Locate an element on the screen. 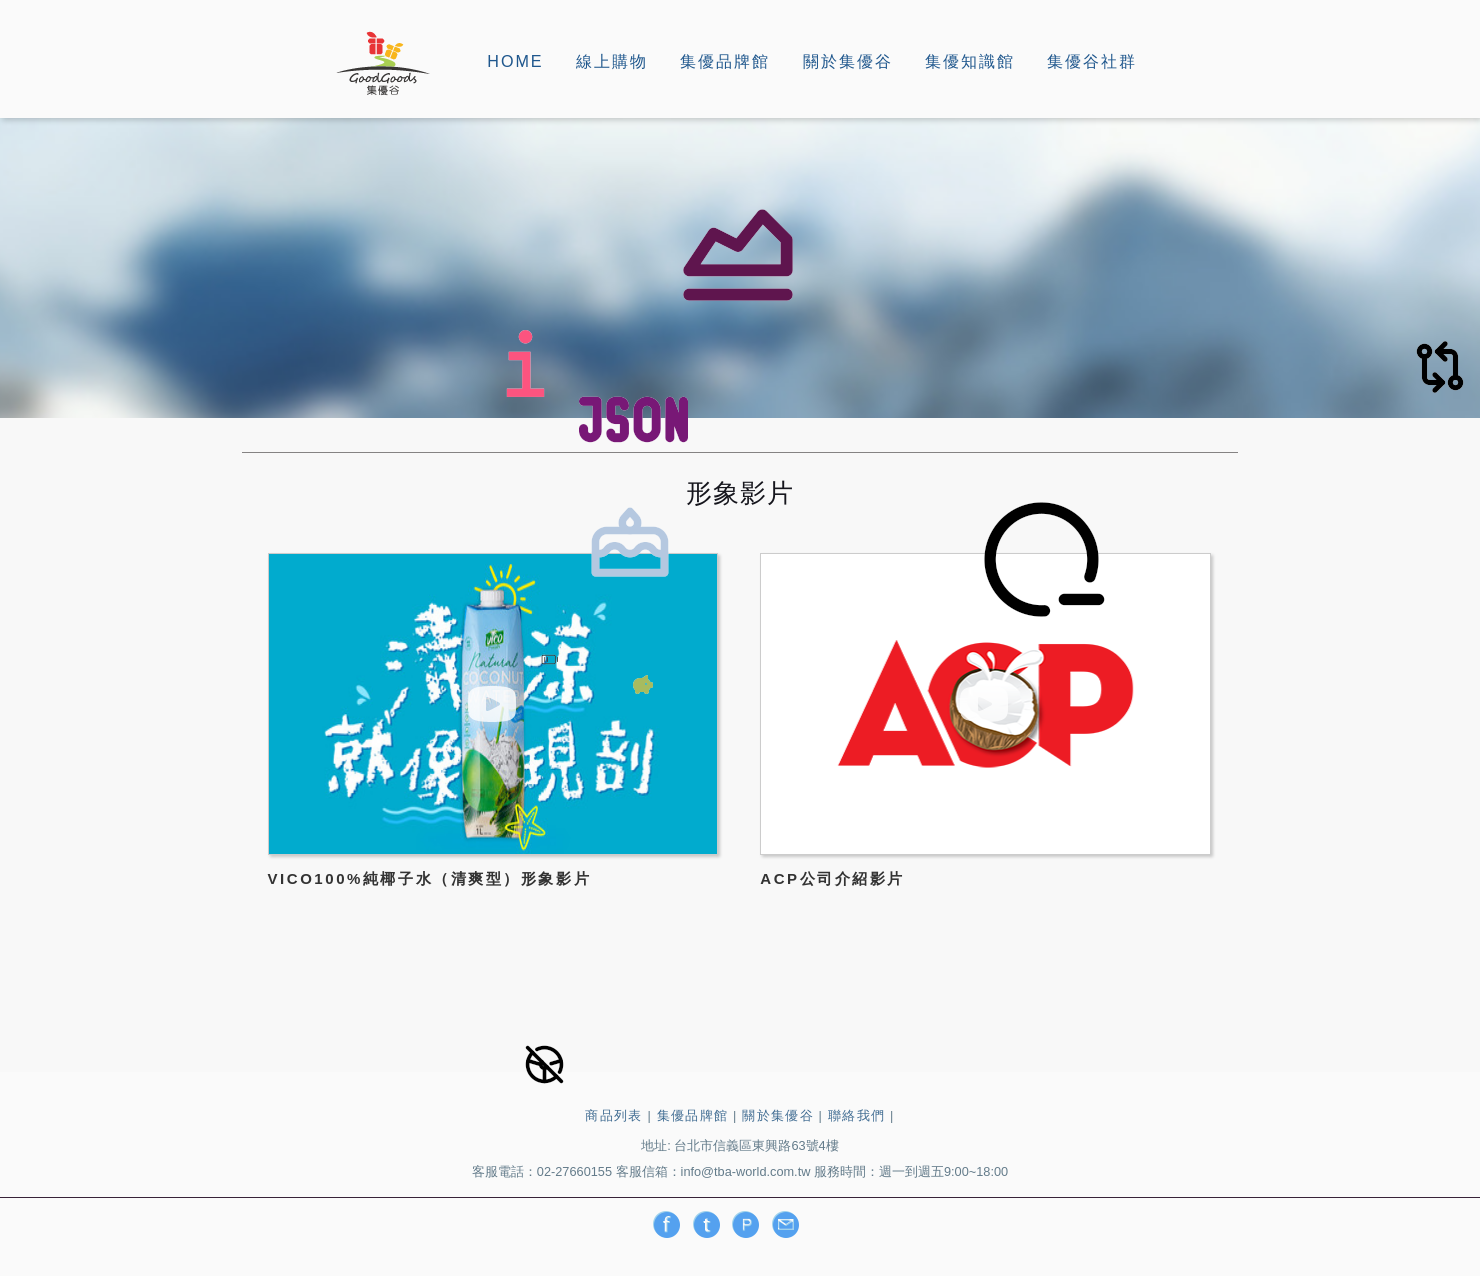 The width and height of the screenshot is (1480, 1276). indicates medium battery level is located at coordinates (549, 659).